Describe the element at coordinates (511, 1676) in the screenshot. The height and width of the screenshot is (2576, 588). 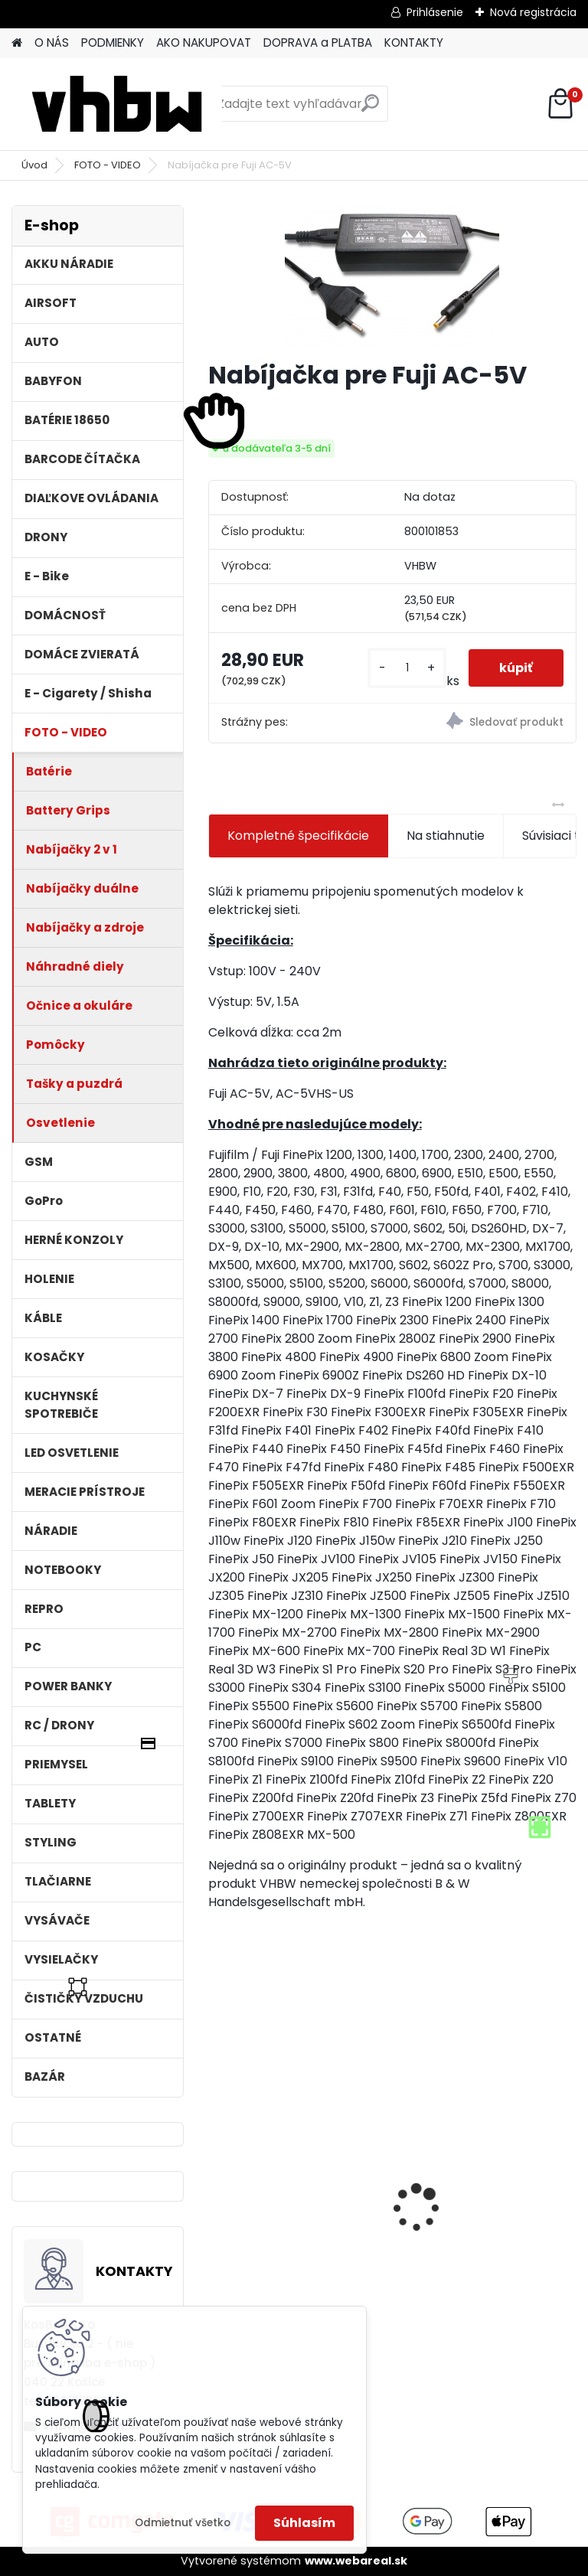
I see `access painting or brush tools` at that location.